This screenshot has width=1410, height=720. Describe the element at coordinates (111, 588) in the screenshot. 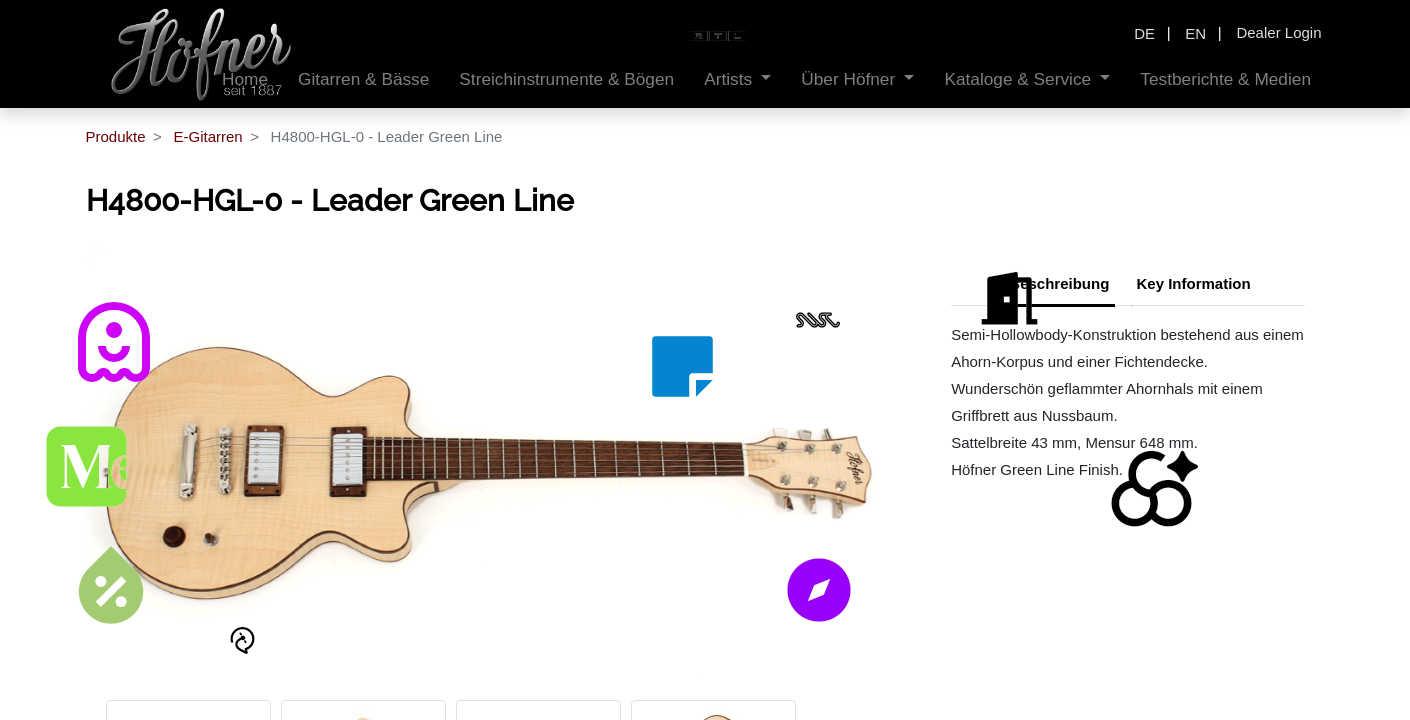

I see `indicates current humidity level` at that location.